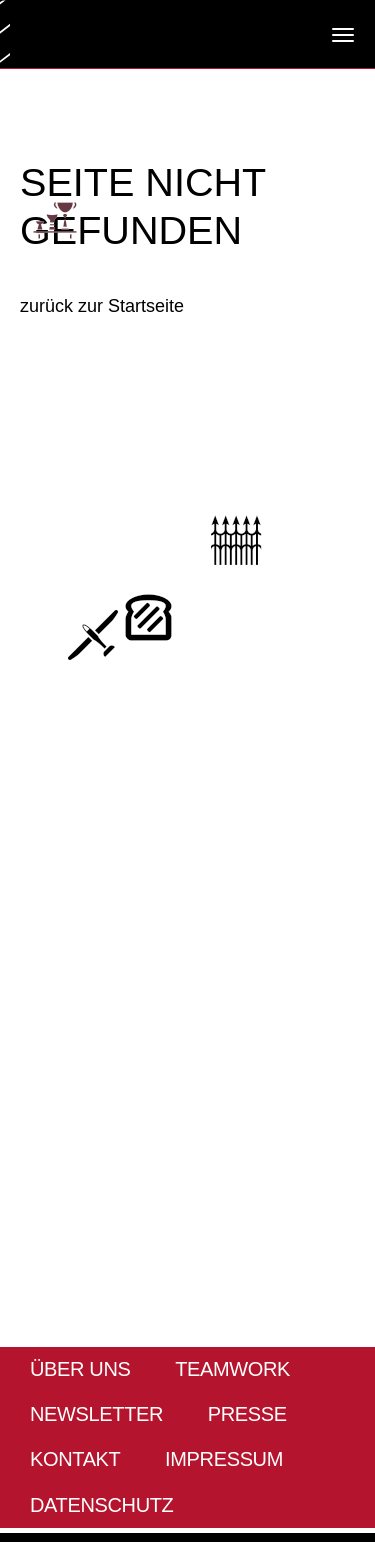  I want to click on toast or burn food item in a cooking game, so click(148, 617).